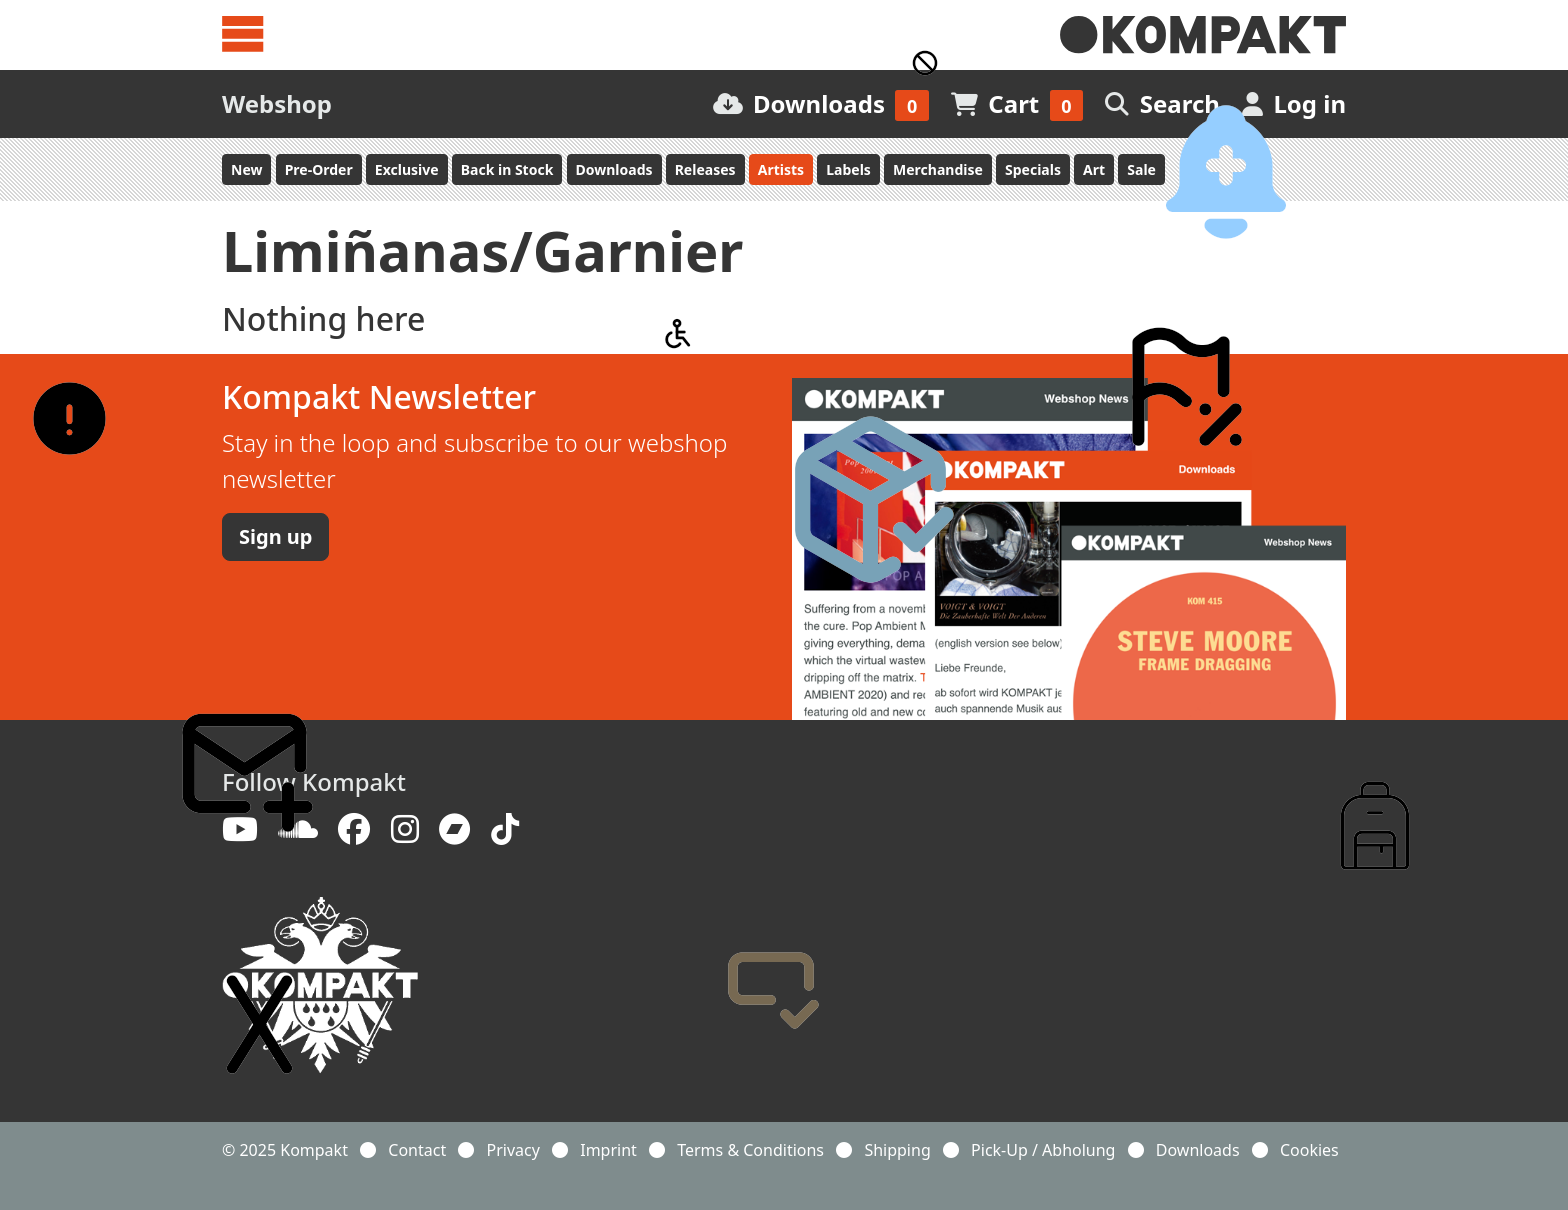  I want to click on input field validated successfully, so click(771, 981).